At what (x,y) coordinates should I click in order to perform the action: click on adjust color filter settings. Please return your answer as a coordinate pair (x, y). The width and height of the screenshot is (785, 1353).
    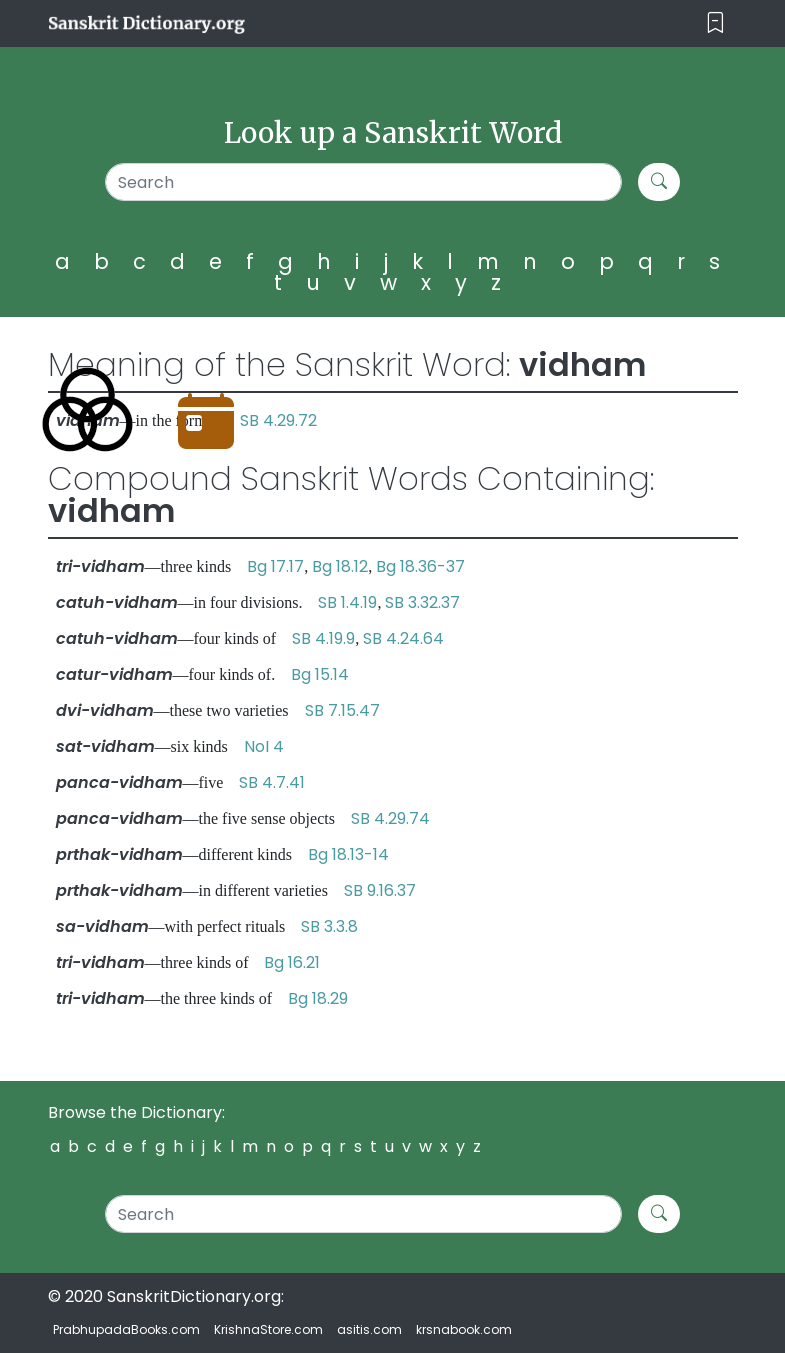
    Looking at the image, I should click on (87, 409).